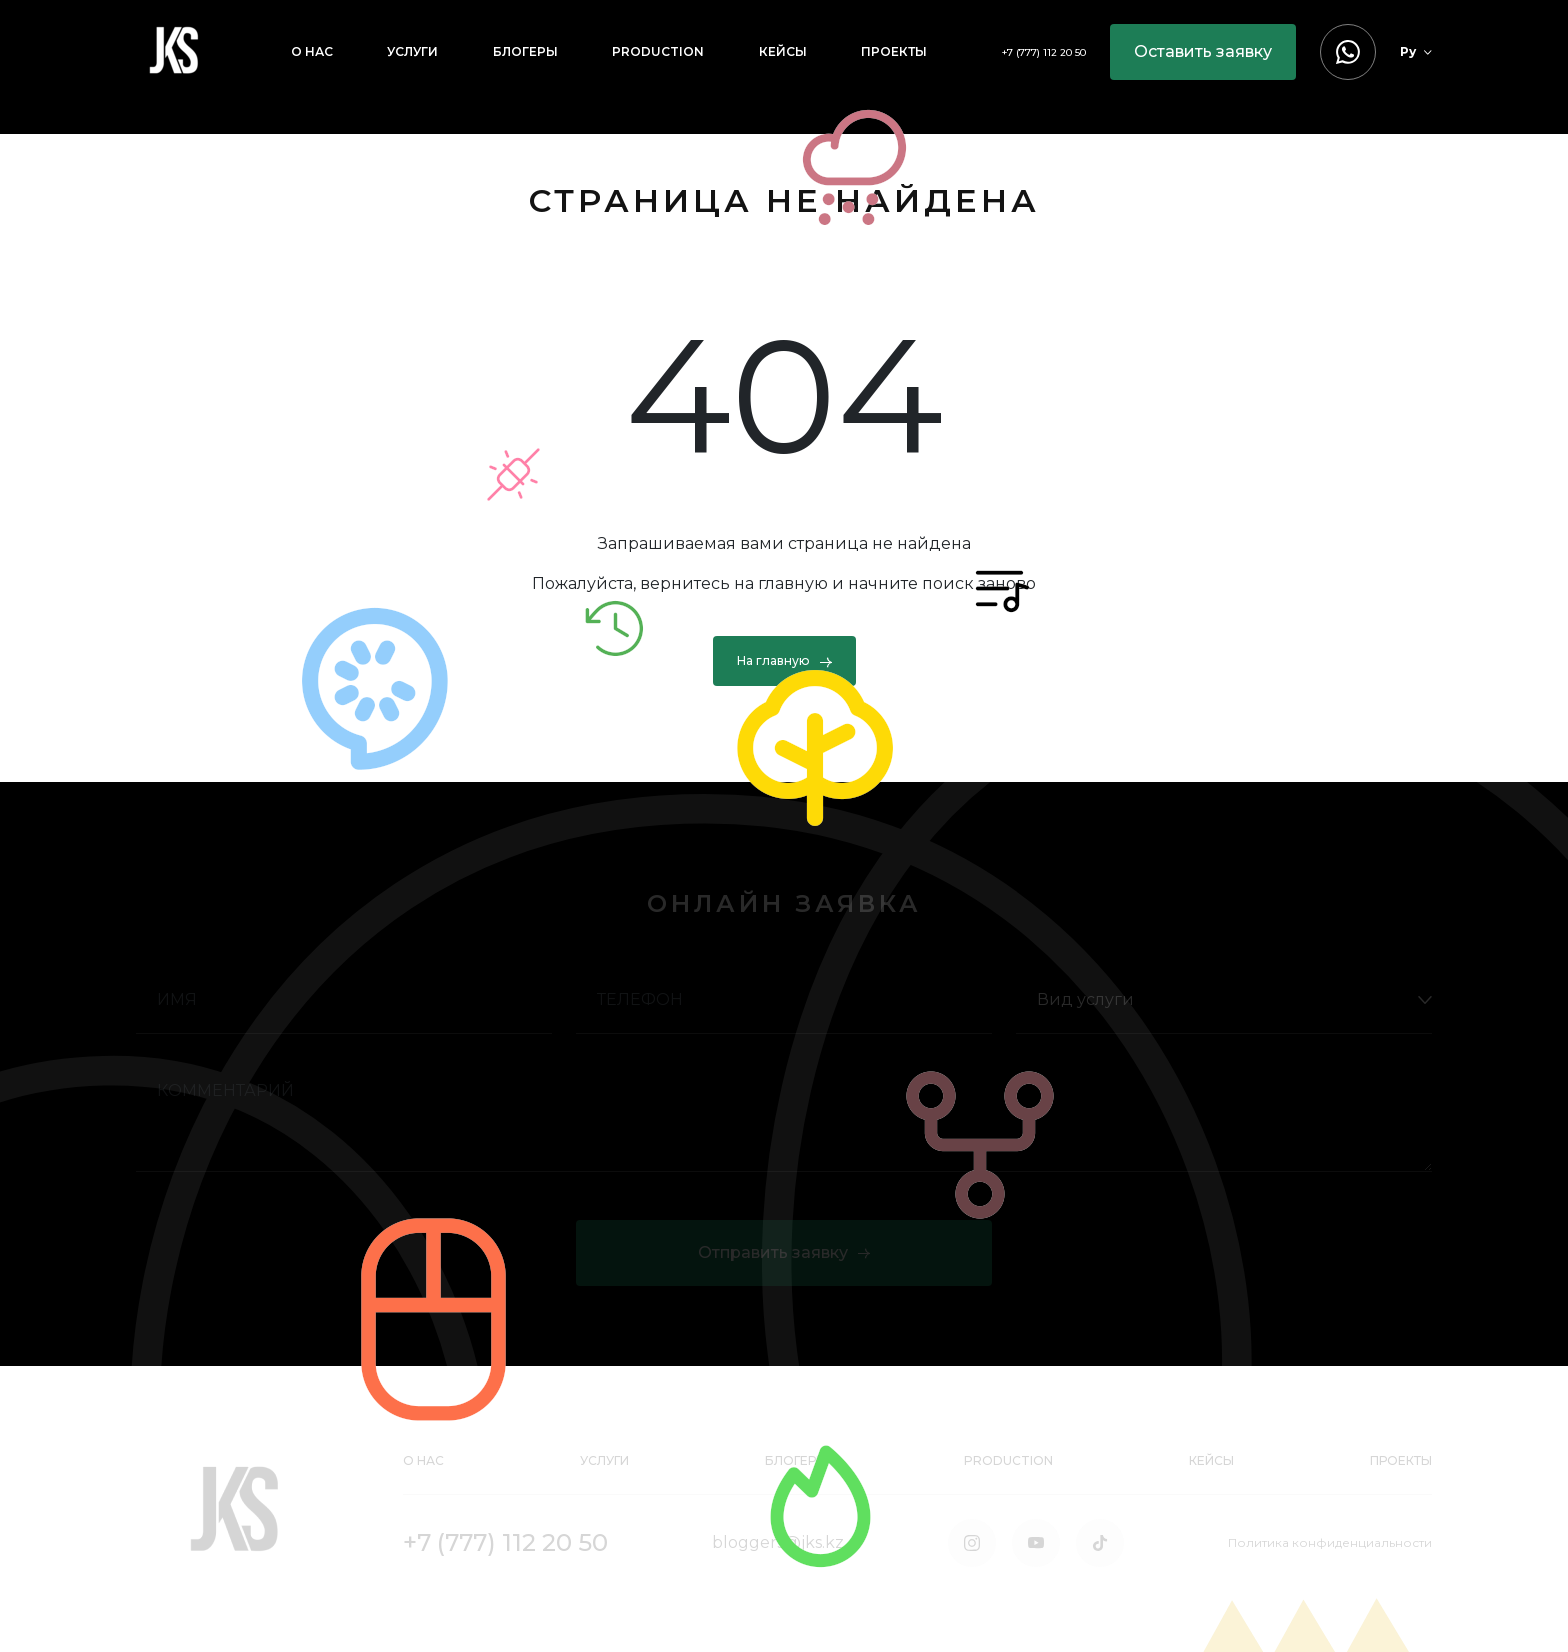  Describe the element at coordinates (820, 1508) in the screenshot. I see `indicates trending or popular content` at that location.